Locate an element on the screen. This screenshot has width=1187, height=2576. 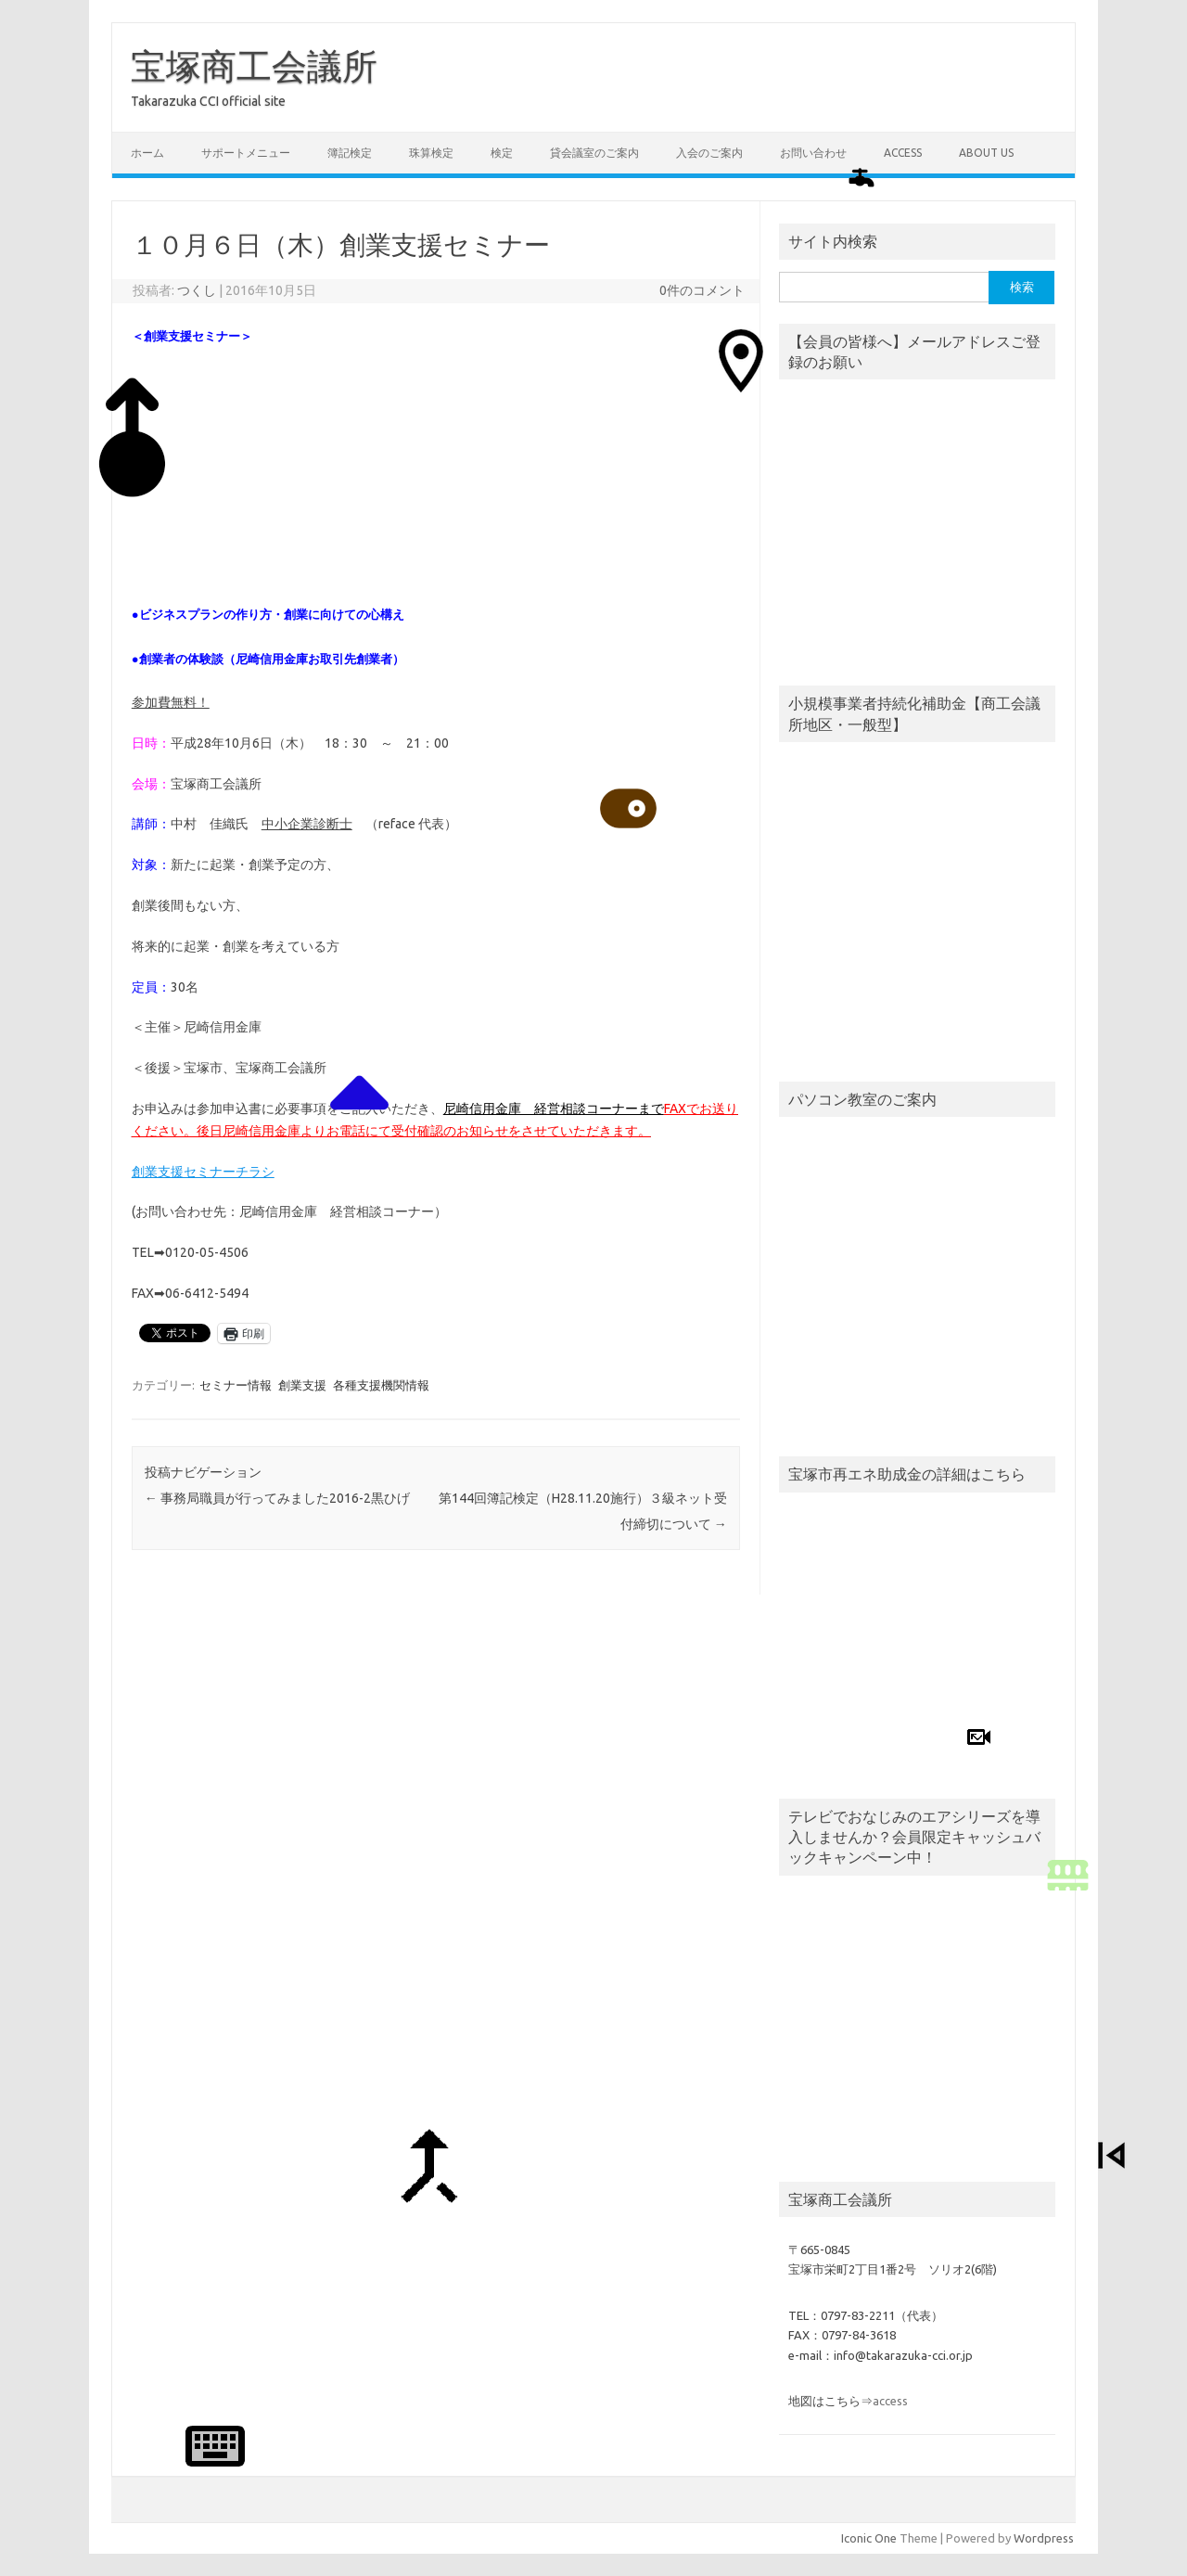
open on-screen keyboard is located at coordinates (215, 2446).